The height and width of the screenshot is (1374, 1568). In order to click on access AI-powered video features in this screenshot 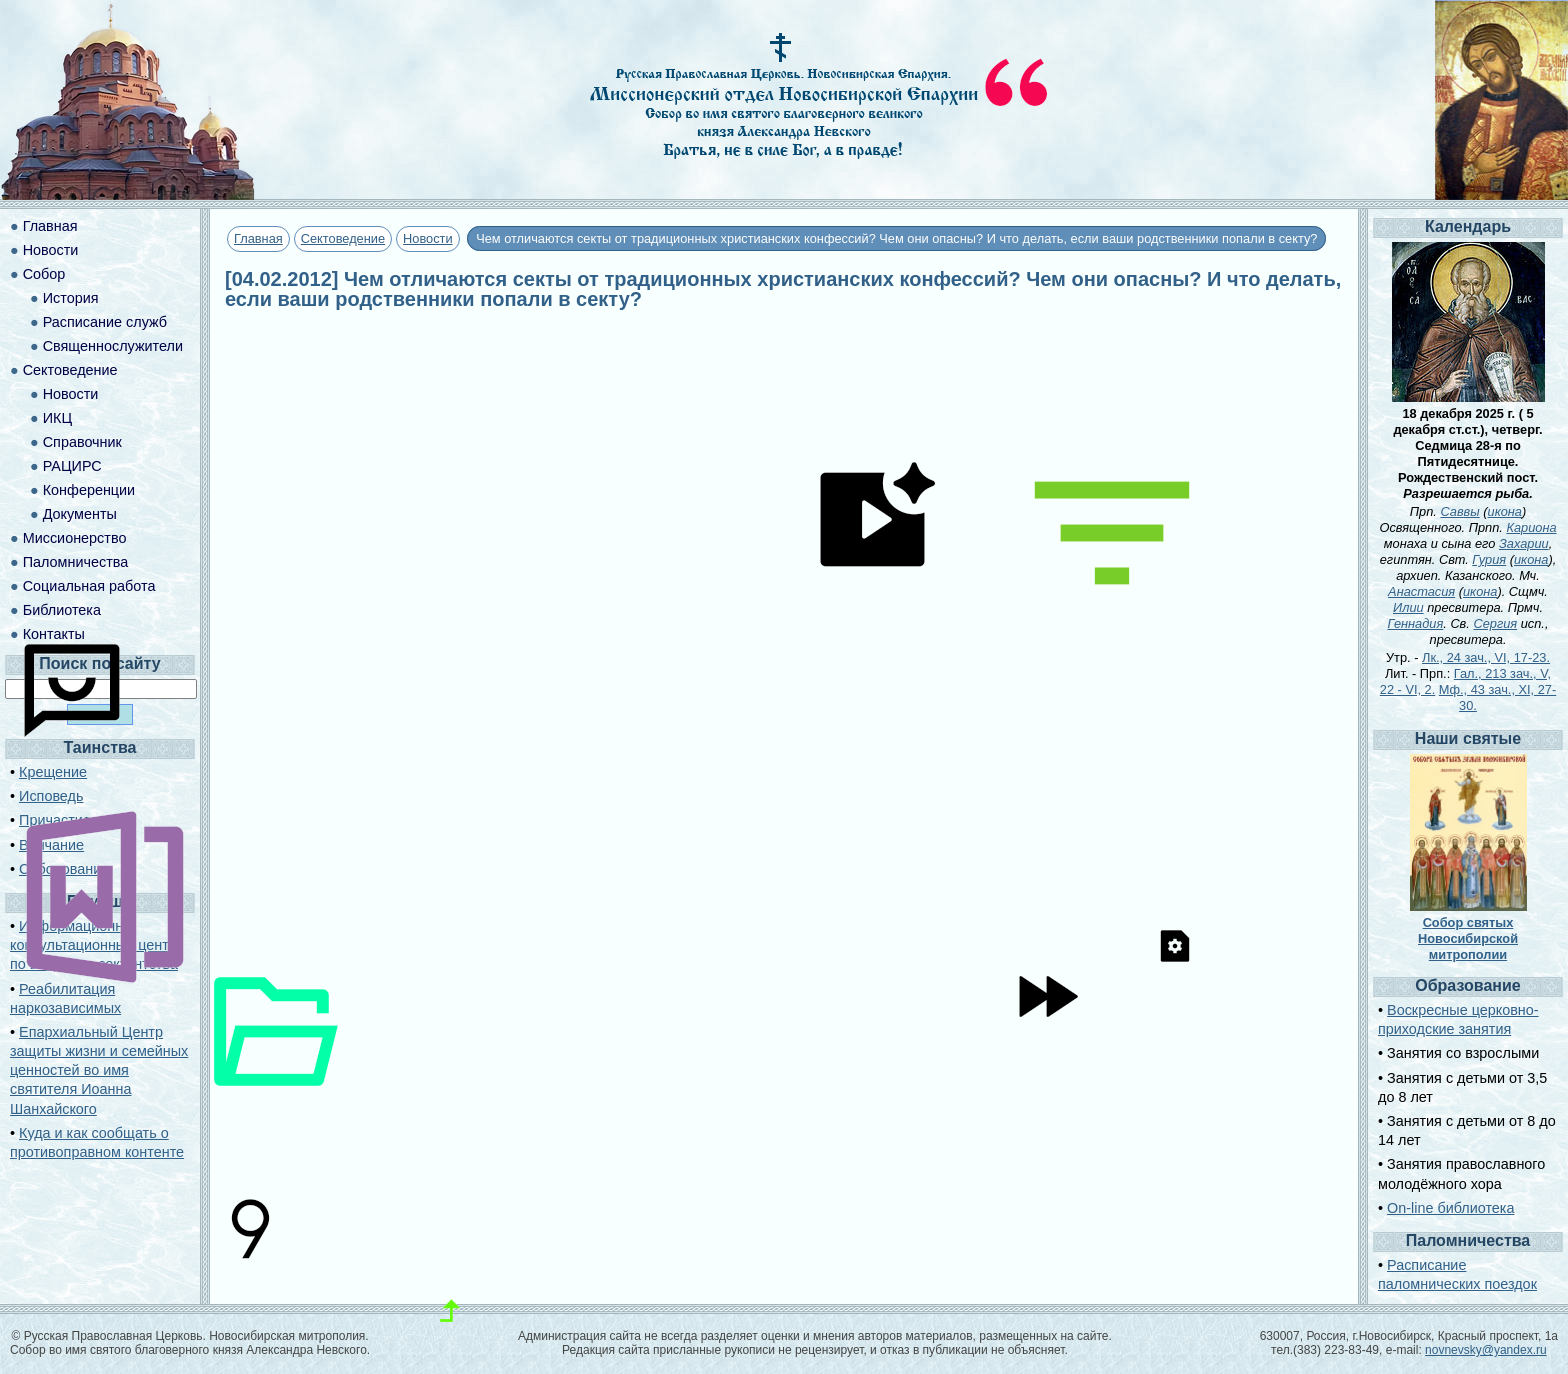, I will do `click(872, 519)`.